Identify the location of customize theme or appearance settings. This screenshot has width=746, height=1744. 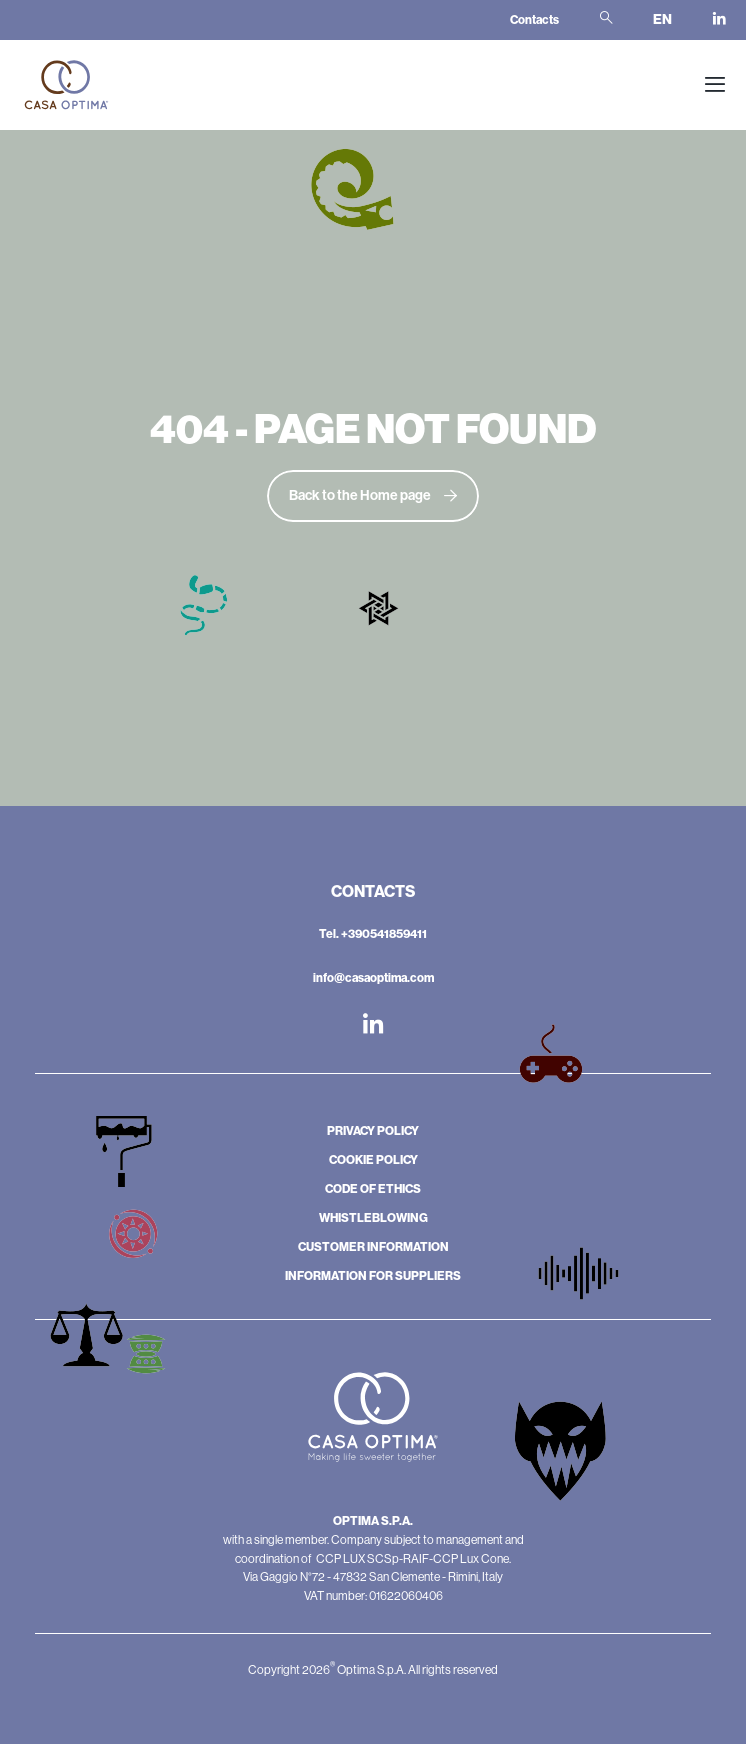
(121, 1151).